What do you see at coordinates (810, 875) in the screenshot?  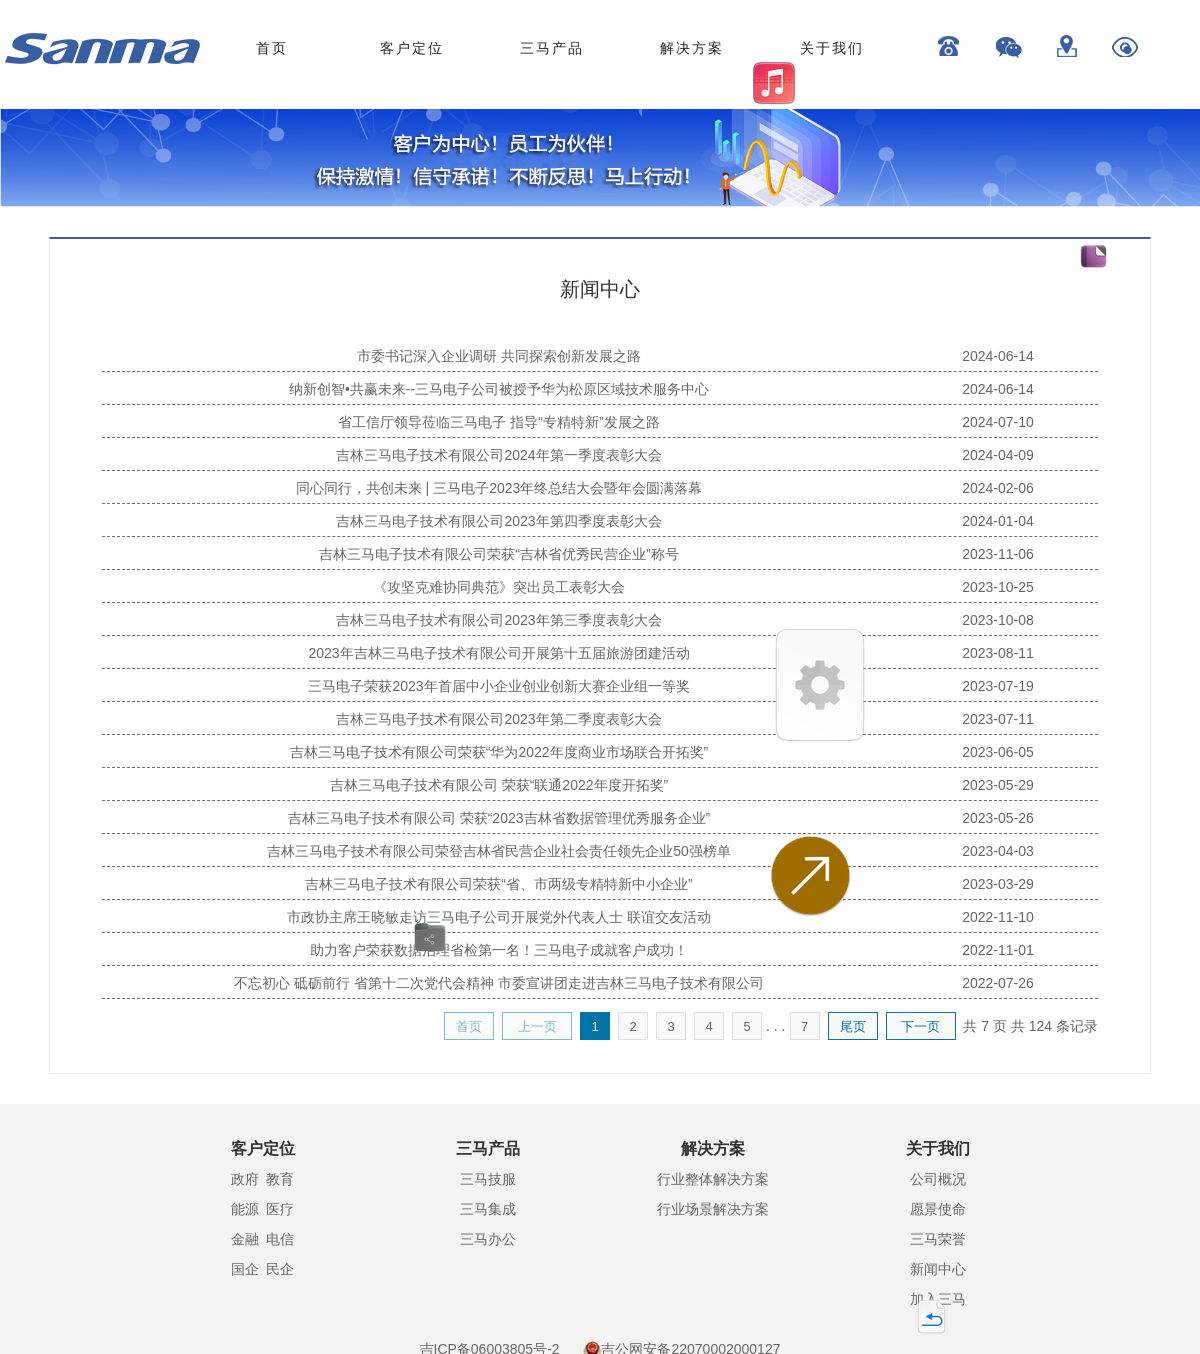 I see `indicates a symbolic link or shortcut to another file` at bounding box center [810, 875].